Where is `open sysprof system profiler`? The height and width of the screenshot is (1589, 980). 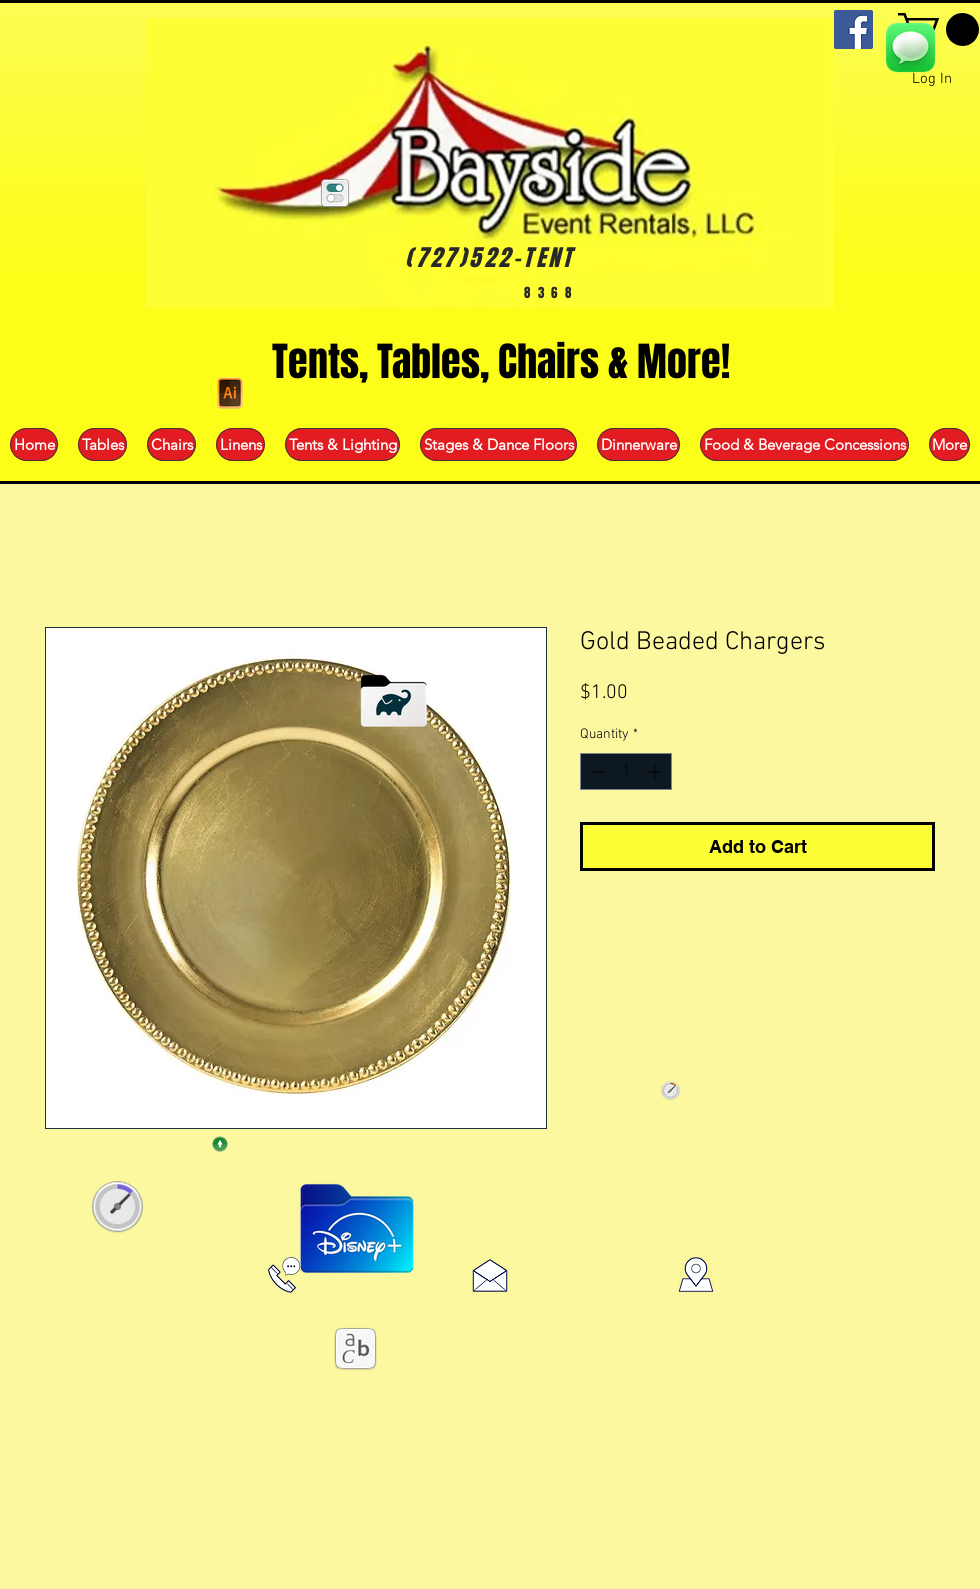
open sysprof system profiler is located at coordinates (117, 1206).